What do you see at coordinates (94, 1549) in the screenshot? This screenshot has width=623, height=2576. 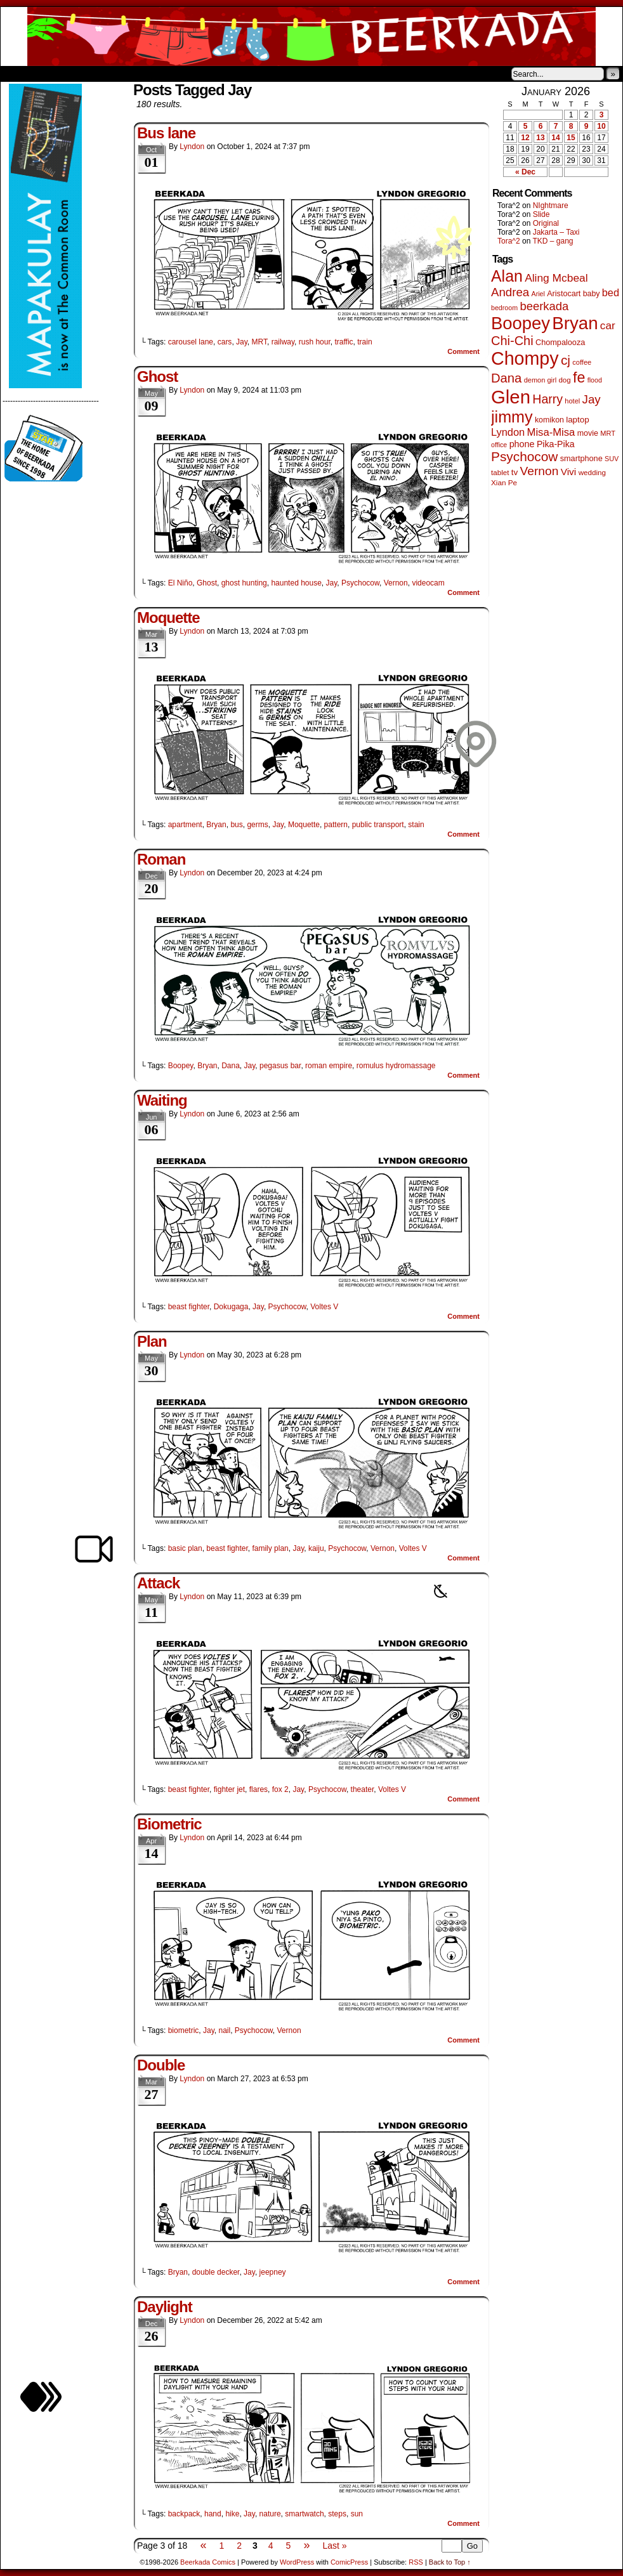 I see `start a video call` at bounding box center [94, 1549].